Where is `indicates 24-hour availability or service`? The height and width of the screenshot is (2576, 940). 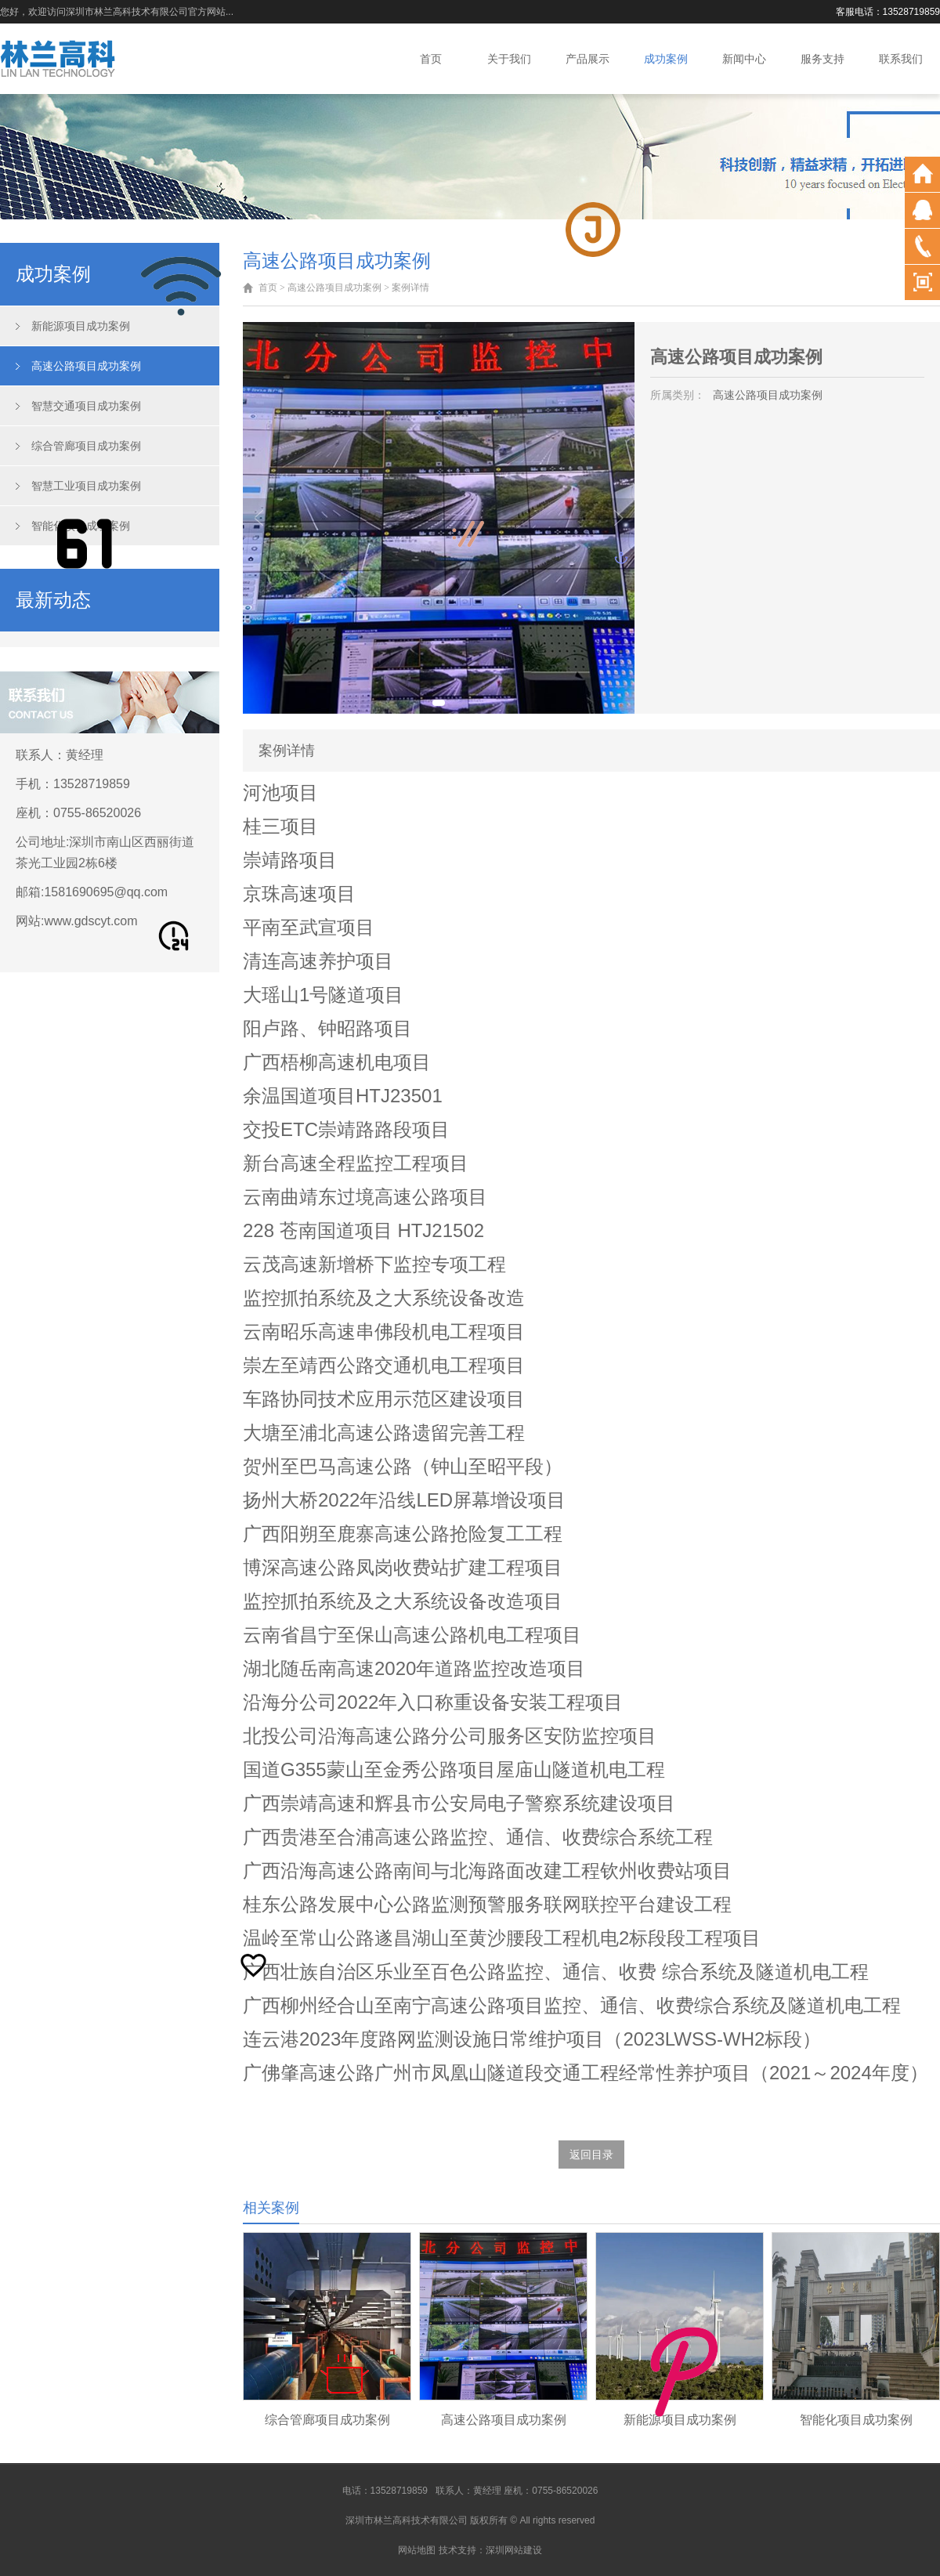 indicates 24-hour availability or service is located at coordinates (173, 935).